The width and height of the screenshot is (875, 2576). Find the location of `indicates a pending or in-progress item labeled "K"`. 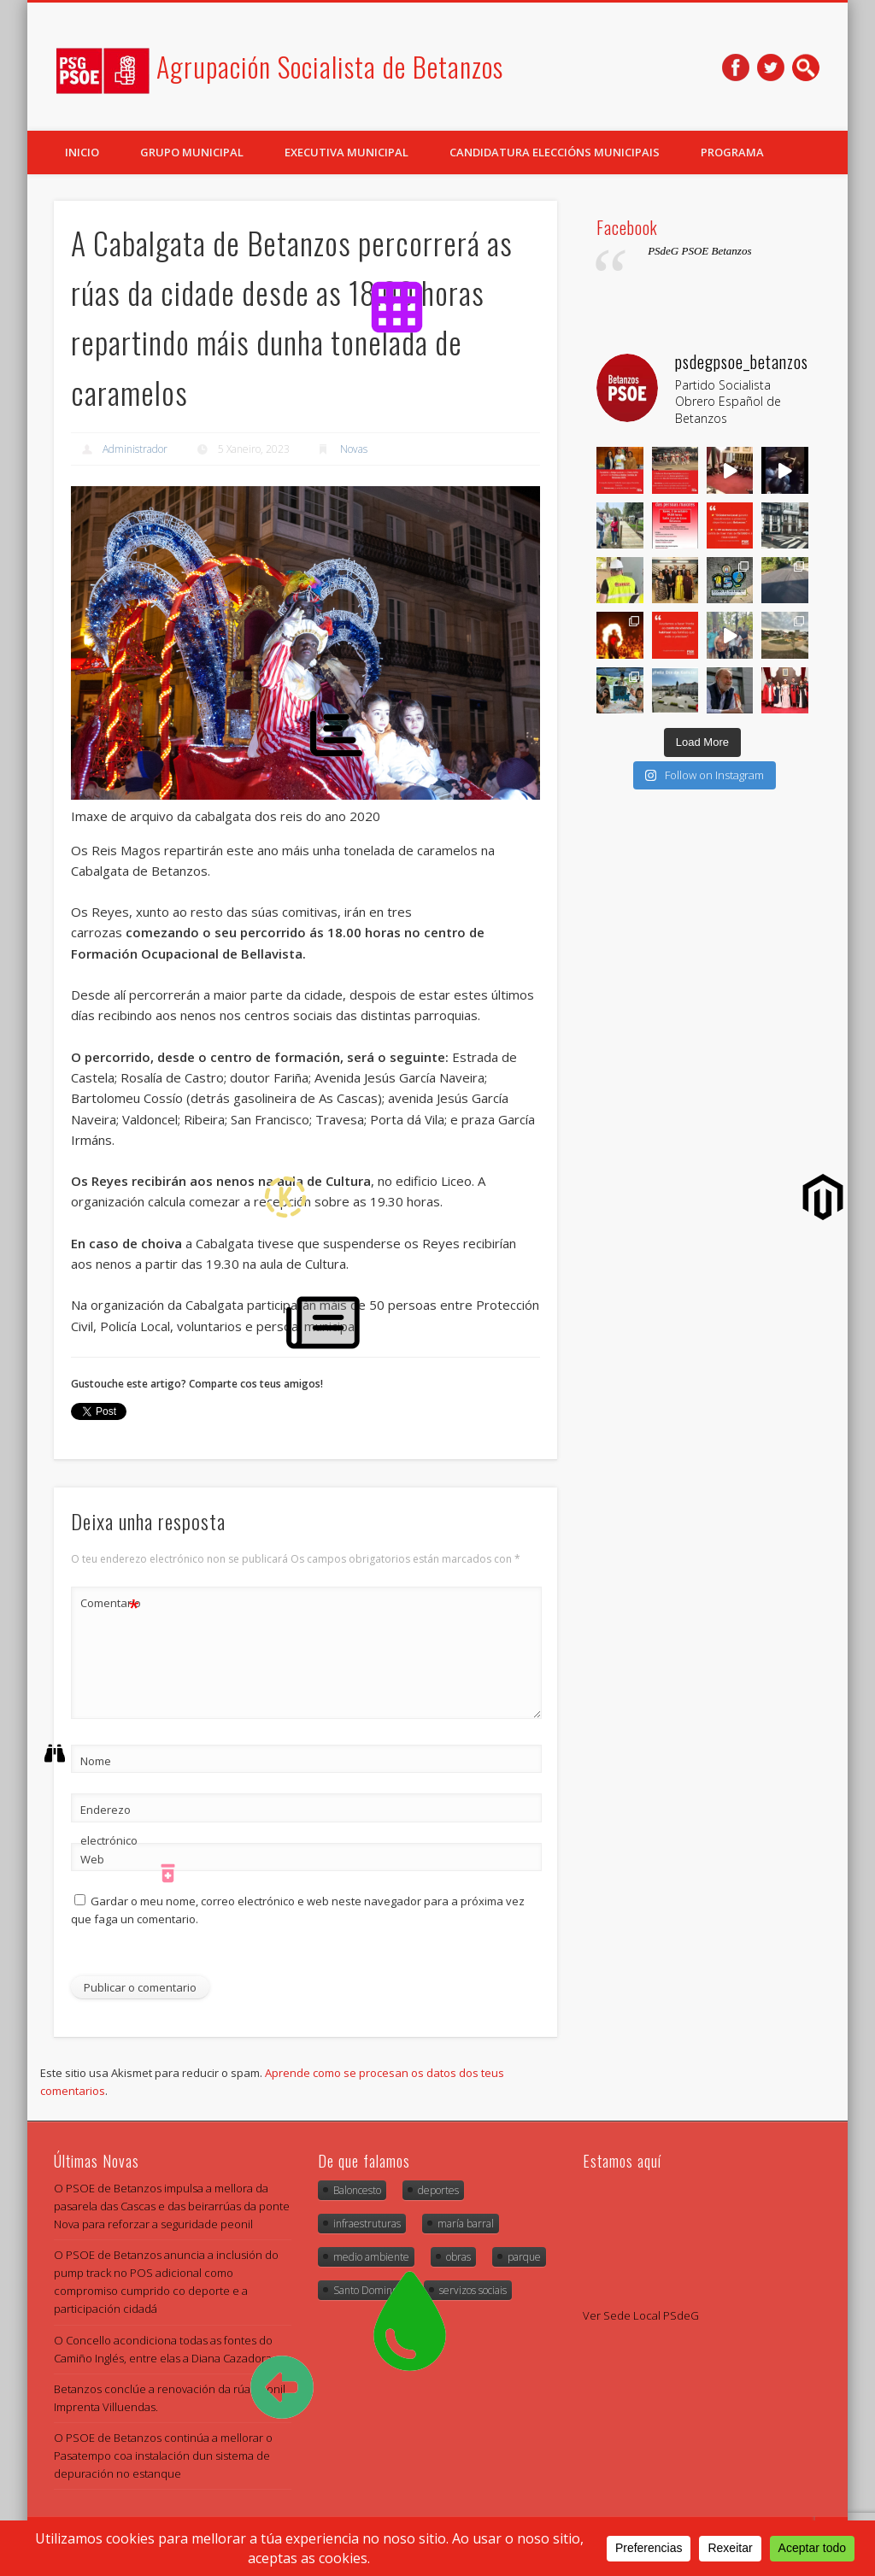

indicates a pending or in-progress item labeled "K" is located at coordinates (285, 1197).